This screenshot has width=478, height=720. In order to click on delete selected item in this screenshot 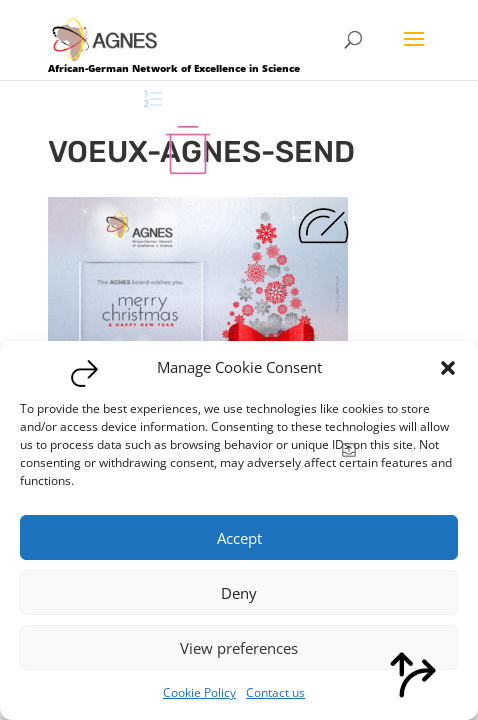, I will do `click(188, 152)`.